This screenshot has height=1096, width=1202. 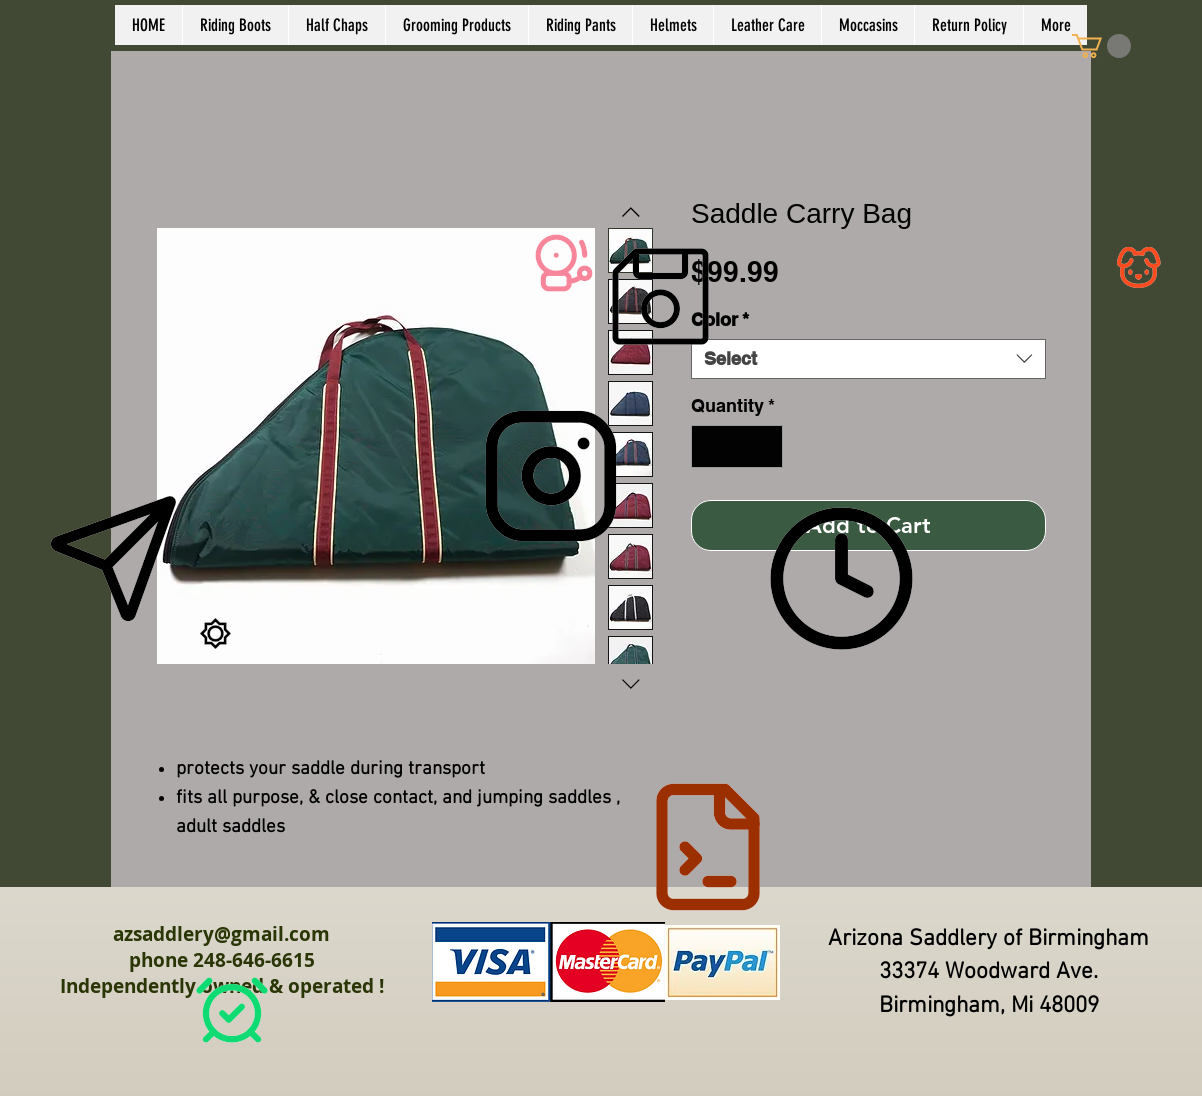 I want to click on adjust screen brightness to a lower level, so click(x=215, y=633).